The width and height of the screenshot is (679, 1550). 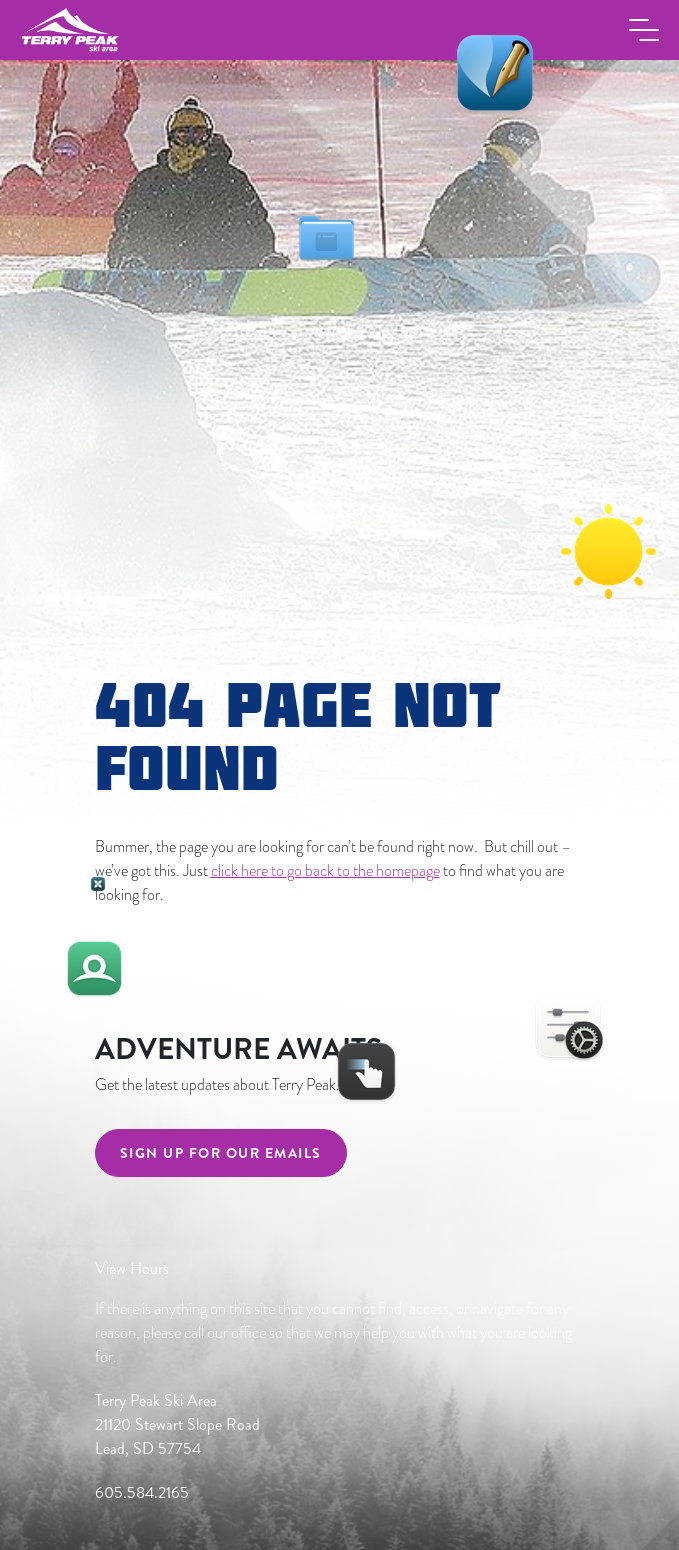 What do you see at coordinates (568, 1025) in the screenshot?
I see `open grub customizer to configure bootloader settings` at bounding box center [568, 1025].